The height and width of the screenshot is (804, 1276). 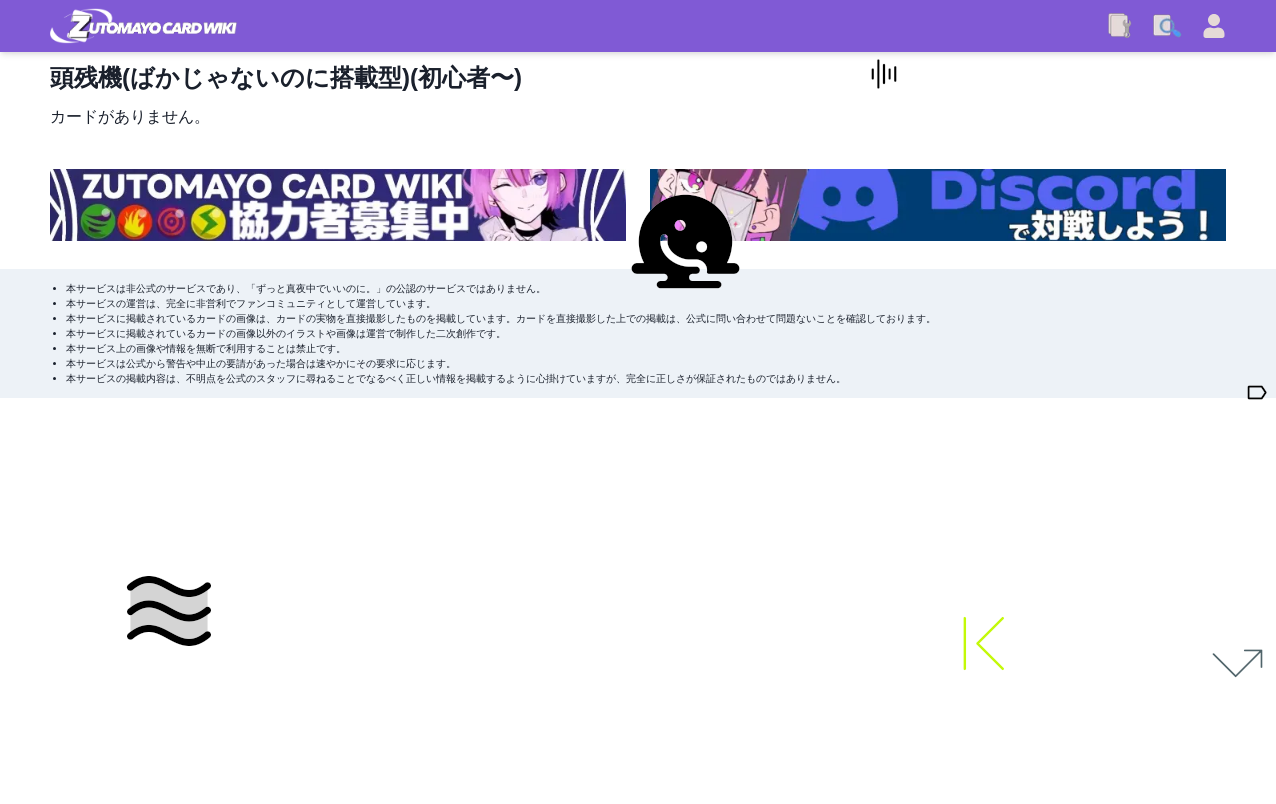 I want to click on indicates something is overwhelmed or struggling, so click(x=685, y=241).